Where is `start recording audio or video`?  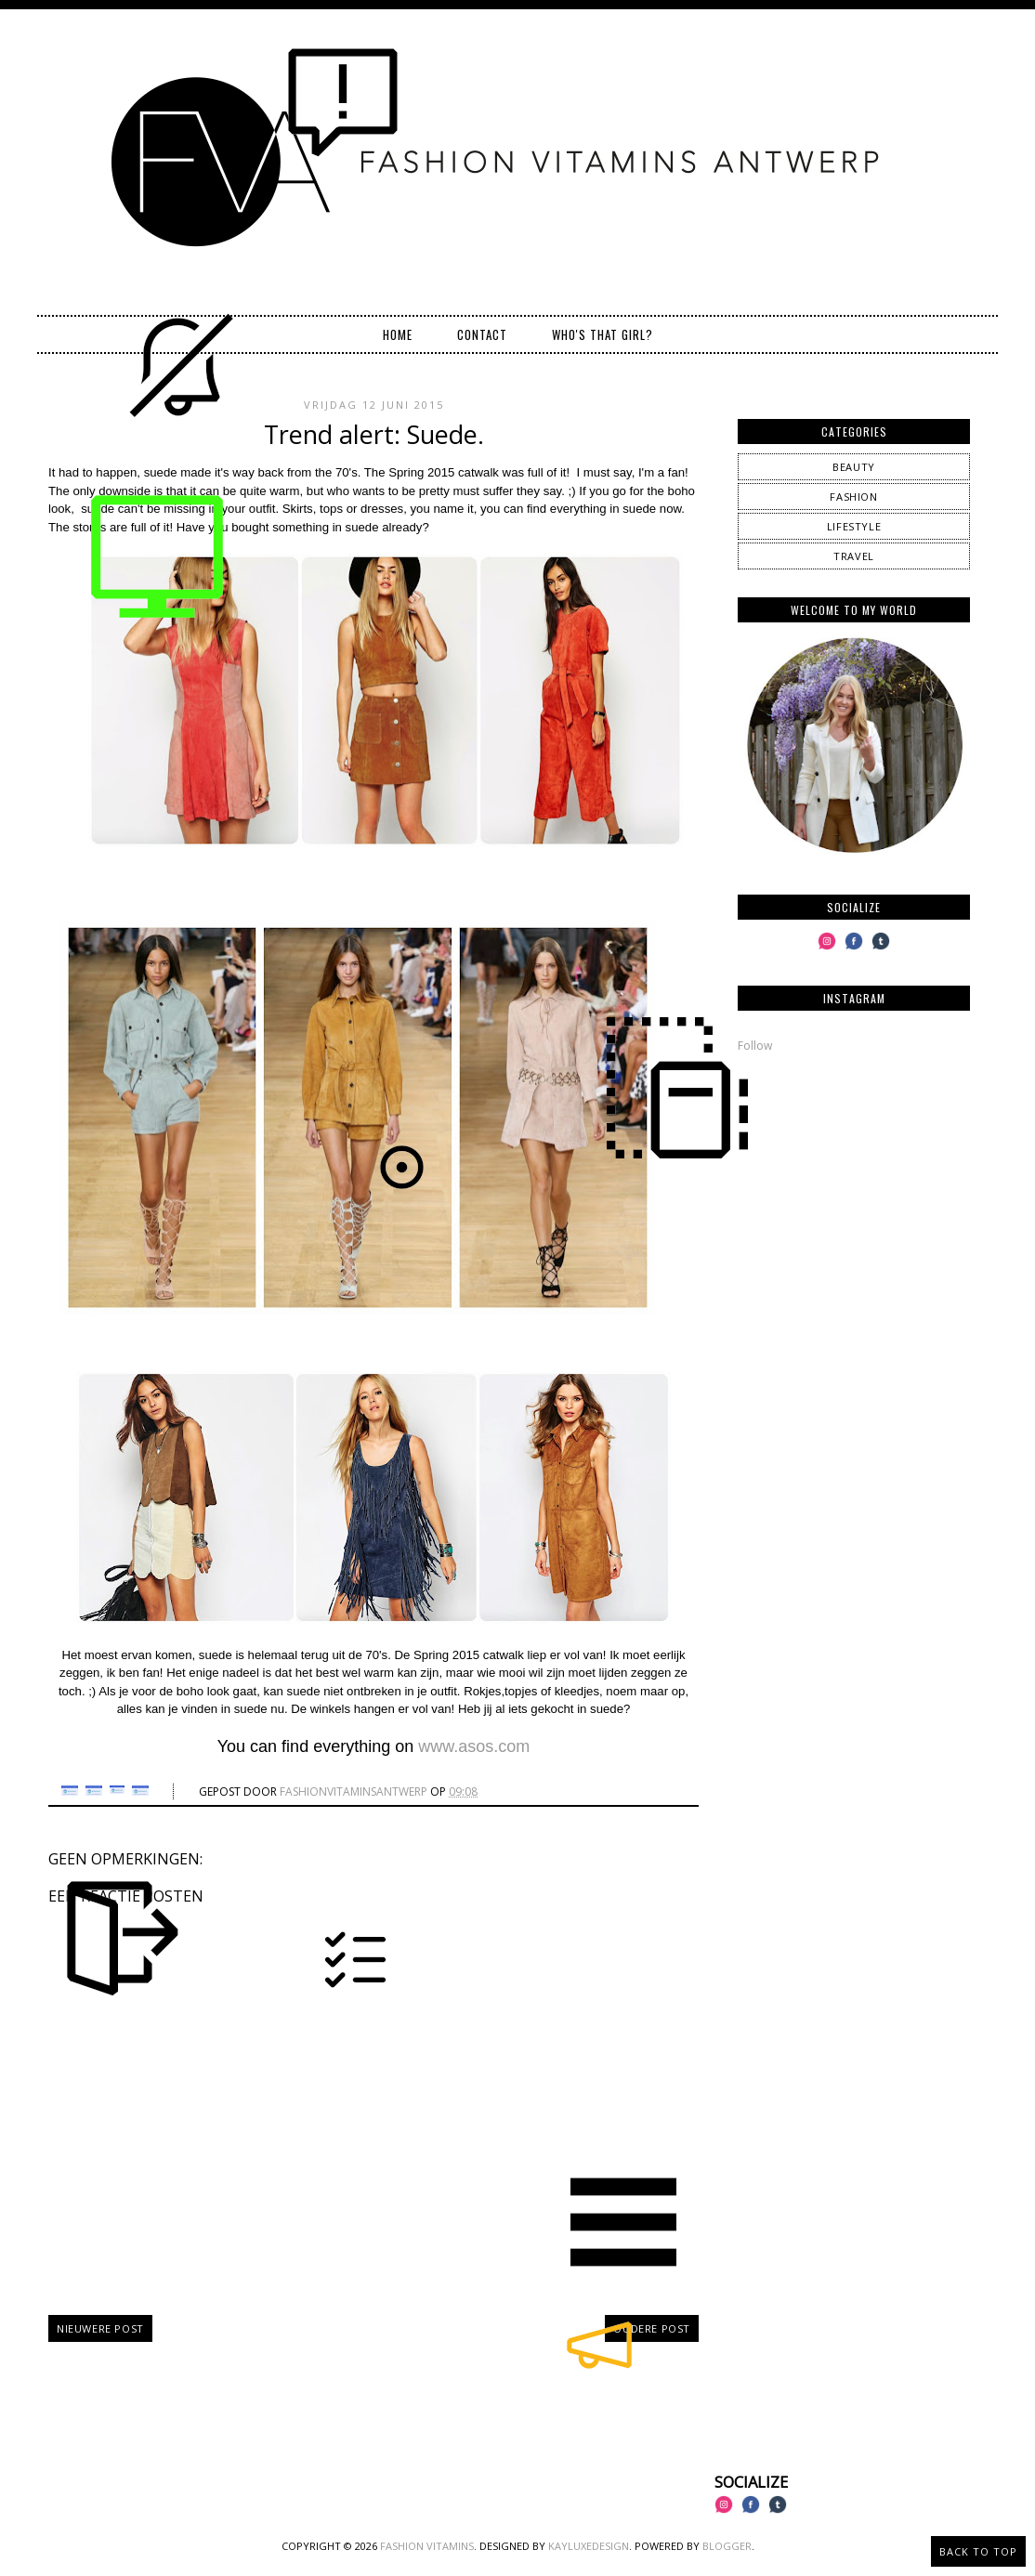
start recording audio or video is located at coordinates (401, 1167).